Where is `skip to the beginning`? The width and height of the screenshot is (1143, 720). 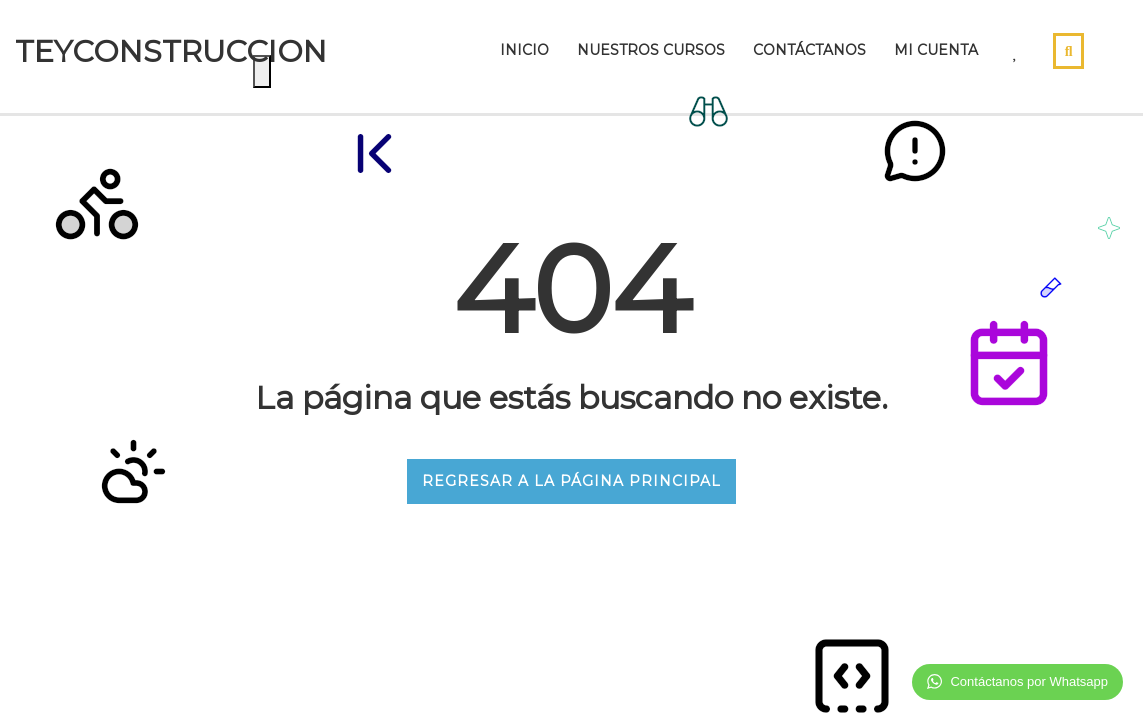
skip to the beginning is located at coordinates (374, 153).